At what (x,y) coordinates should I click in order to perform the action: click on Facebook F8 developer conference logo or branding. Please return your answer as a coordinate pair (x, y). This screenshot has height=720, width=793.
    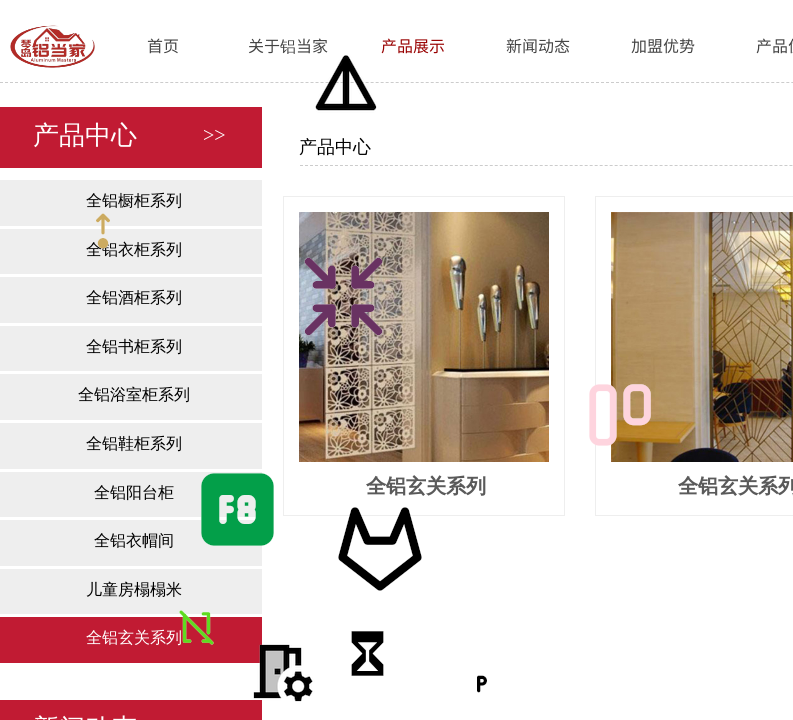
    Looking at the image, I should click on (237, 509).